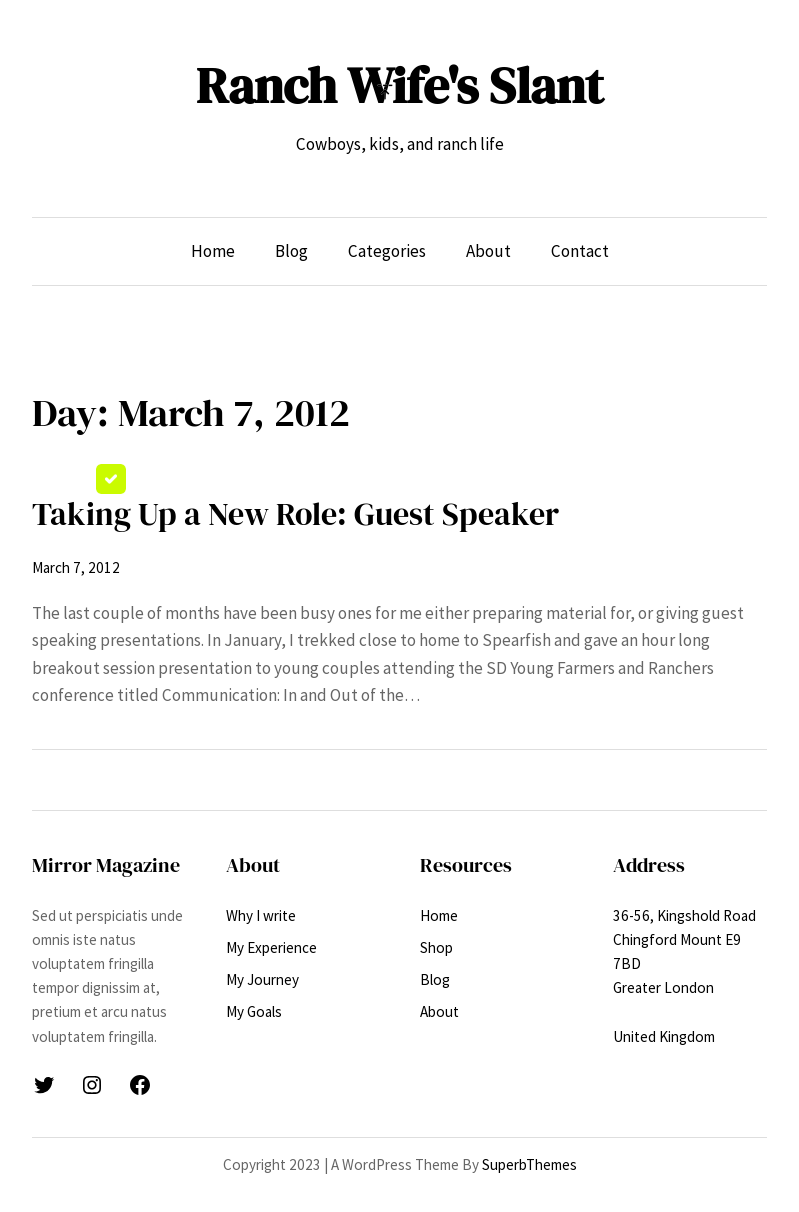 The height and width of the screenshot is (1212, 799). What do you see at coordinates (111, 479) in the screenshot?
I see `mark task as complete` at bounding box center [111, 479].